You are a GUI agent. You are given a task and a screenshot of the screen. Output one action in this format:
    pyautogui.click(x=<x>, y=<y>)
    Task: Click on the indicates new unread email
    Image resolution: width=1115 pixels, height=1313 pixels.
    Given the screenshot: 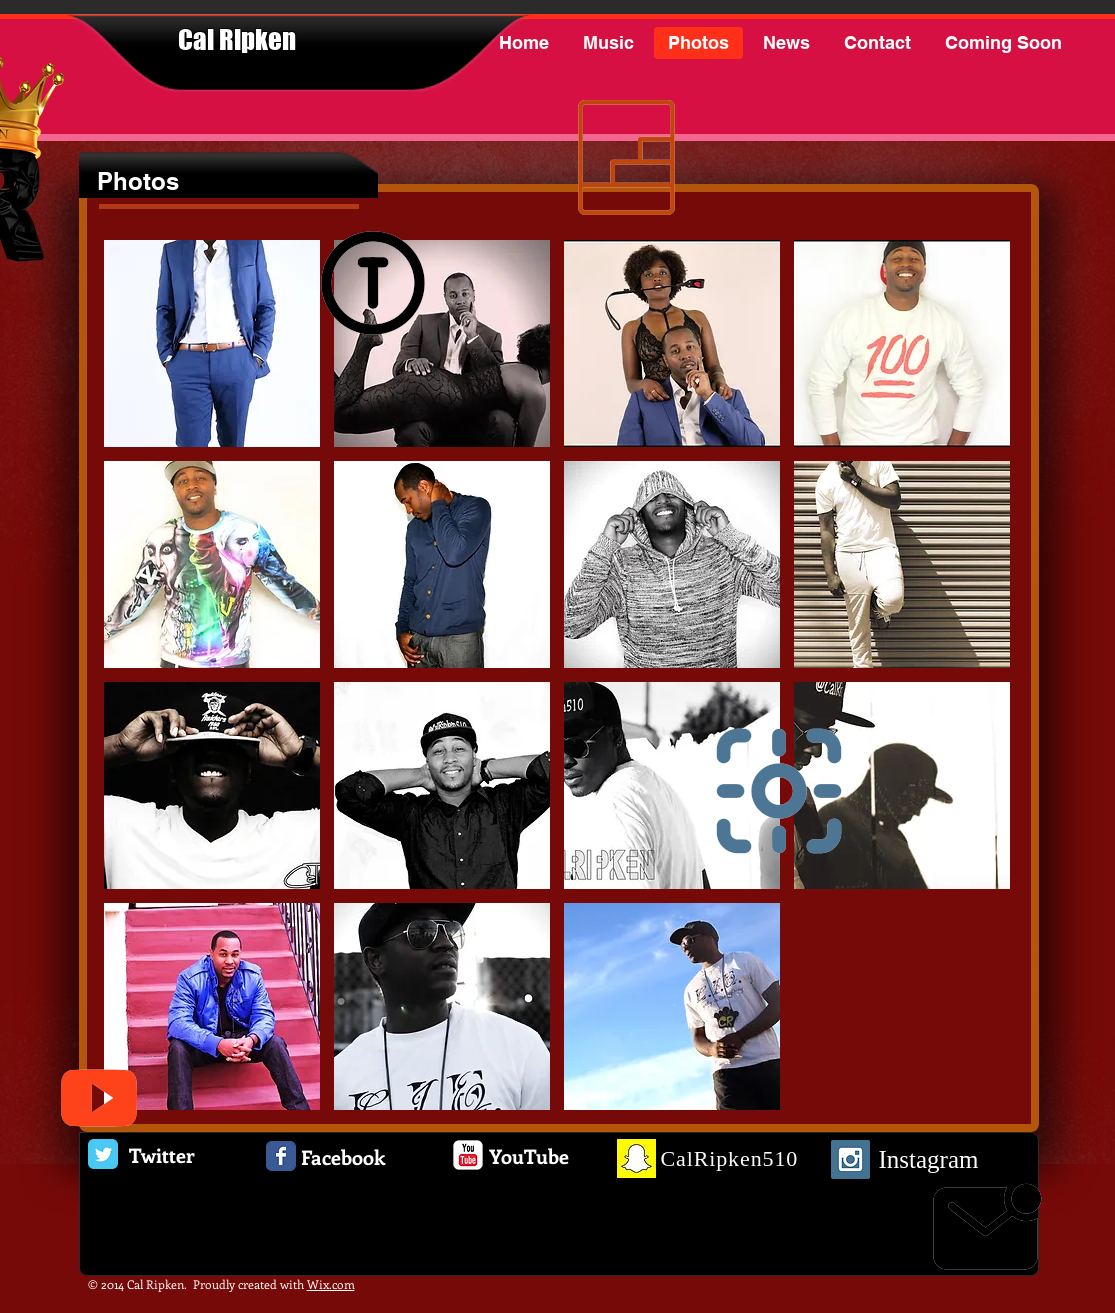 What is the action you would take?
    pyautogui.click(x=985, y=1228)
    